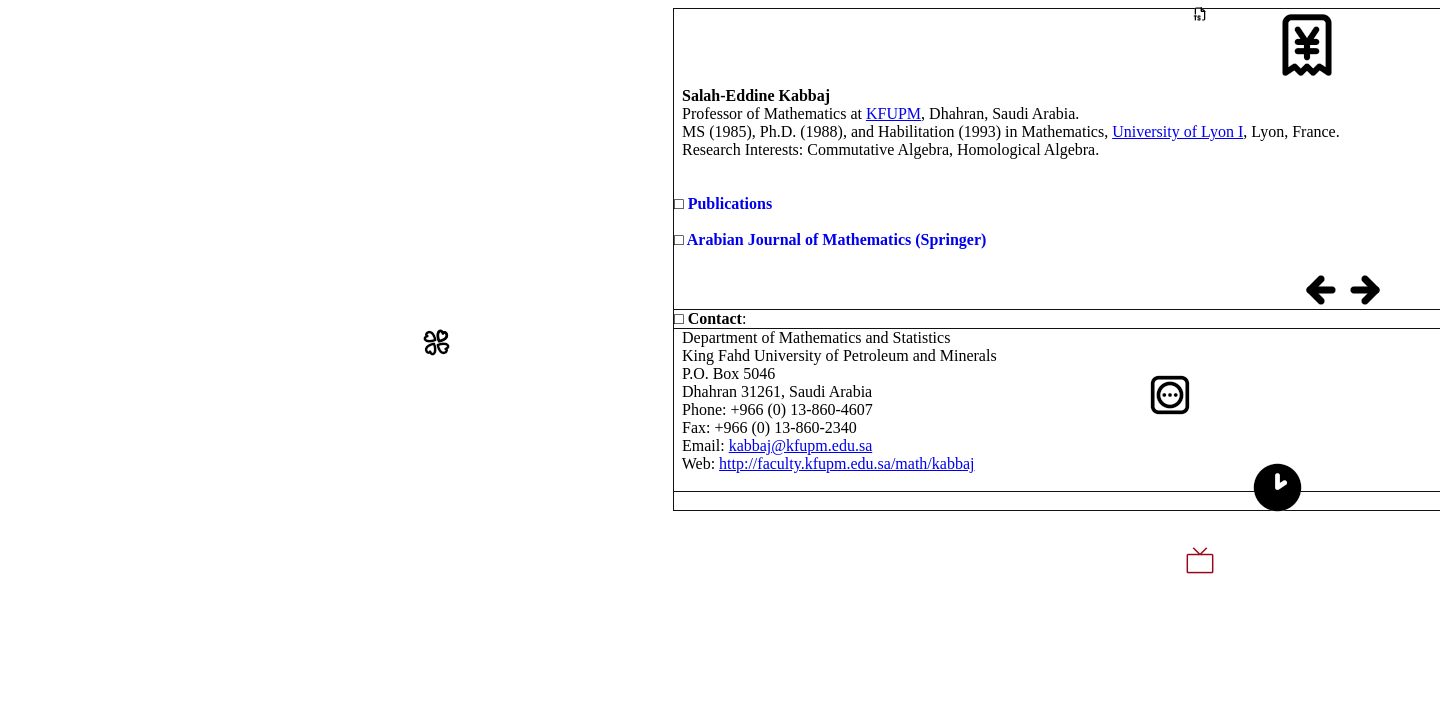  Describe the element at coordinates (1200, 14) in the screenshot. I see `indicates a TypeScript file` at that location.